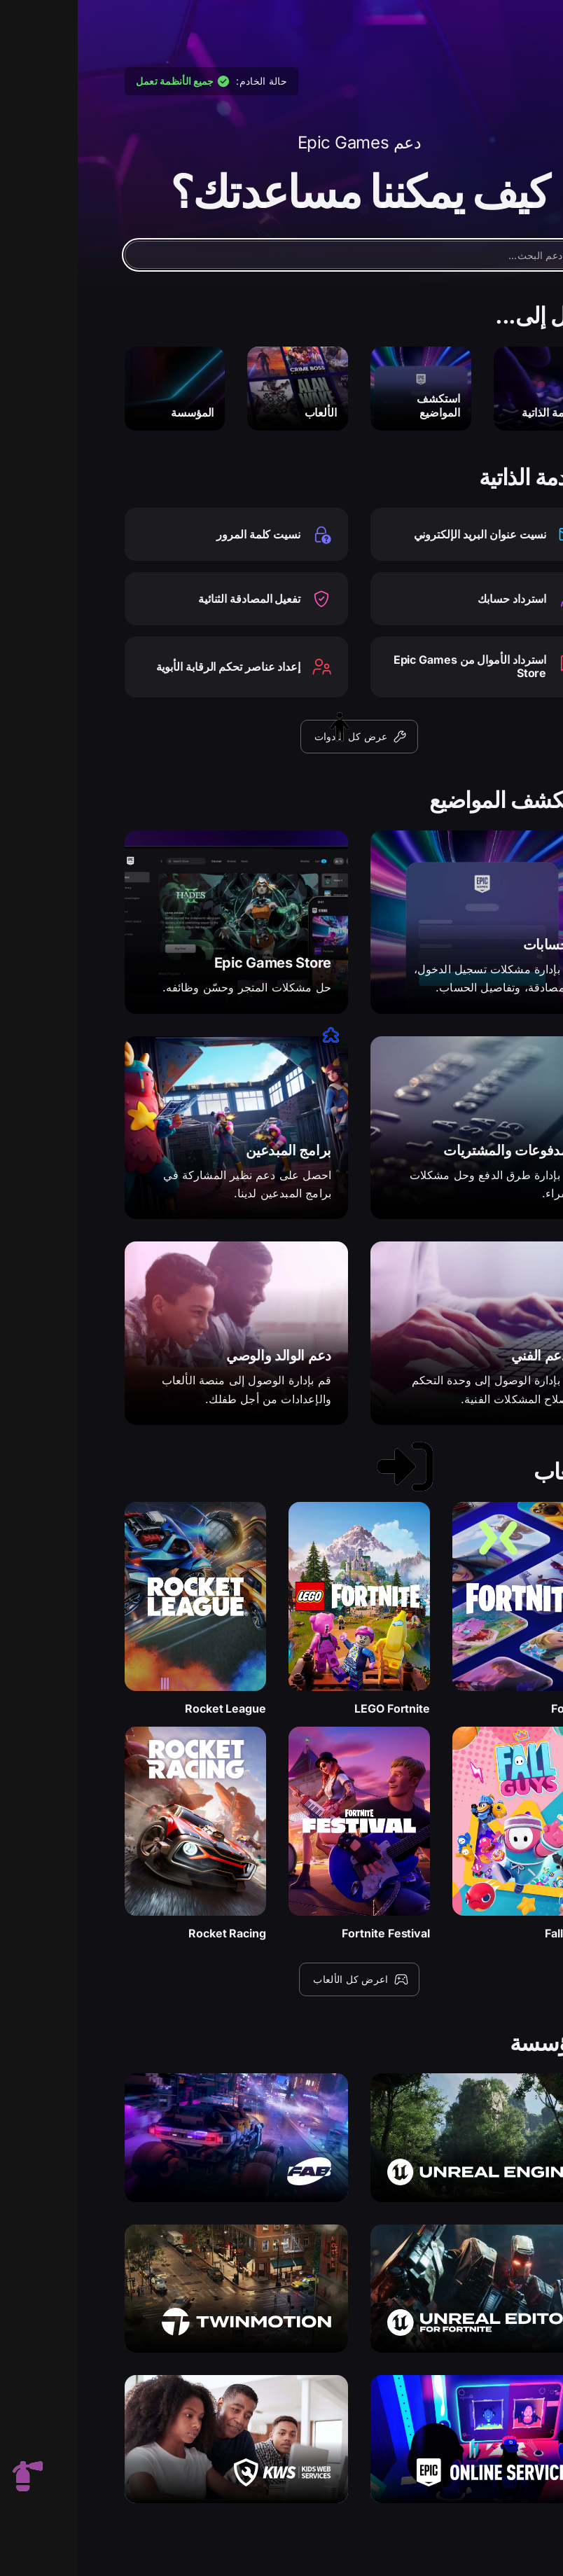  What do you see at coordinates (340, 727) in the screenshot?
I see `view your profile` at bounding box center [340, 727].